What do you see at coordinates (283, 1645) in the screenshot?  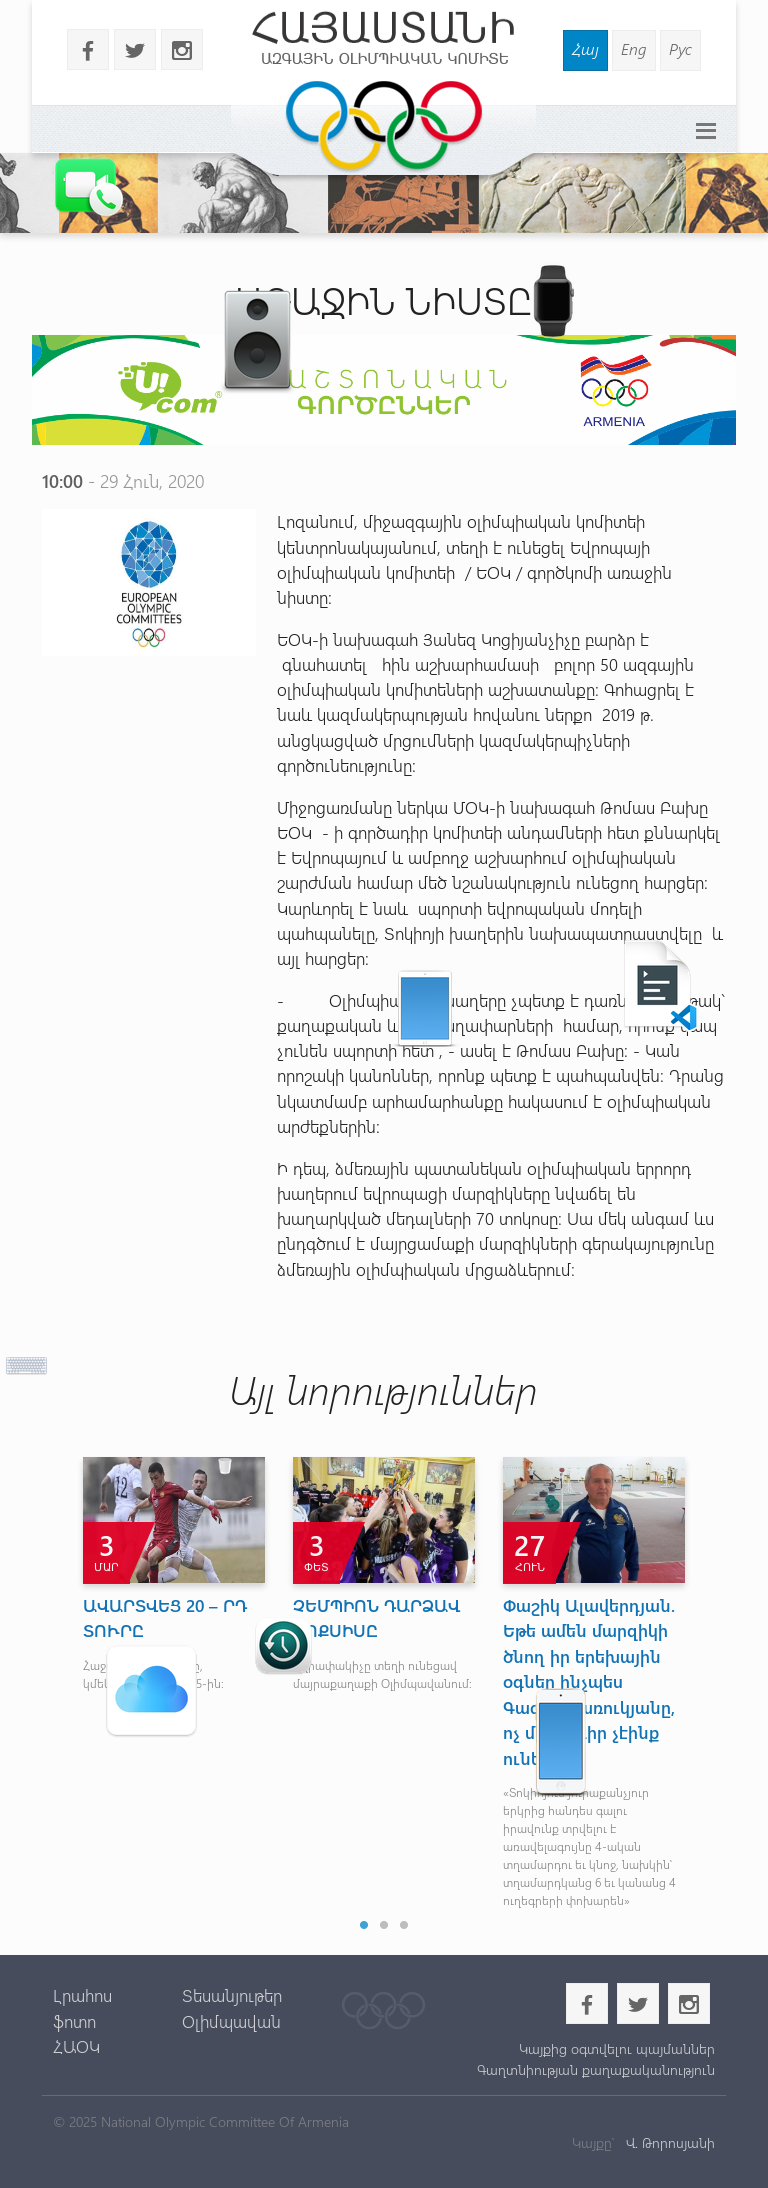 I see `open Time Machine backup and restore utility` at bounding box center [283, 1645].